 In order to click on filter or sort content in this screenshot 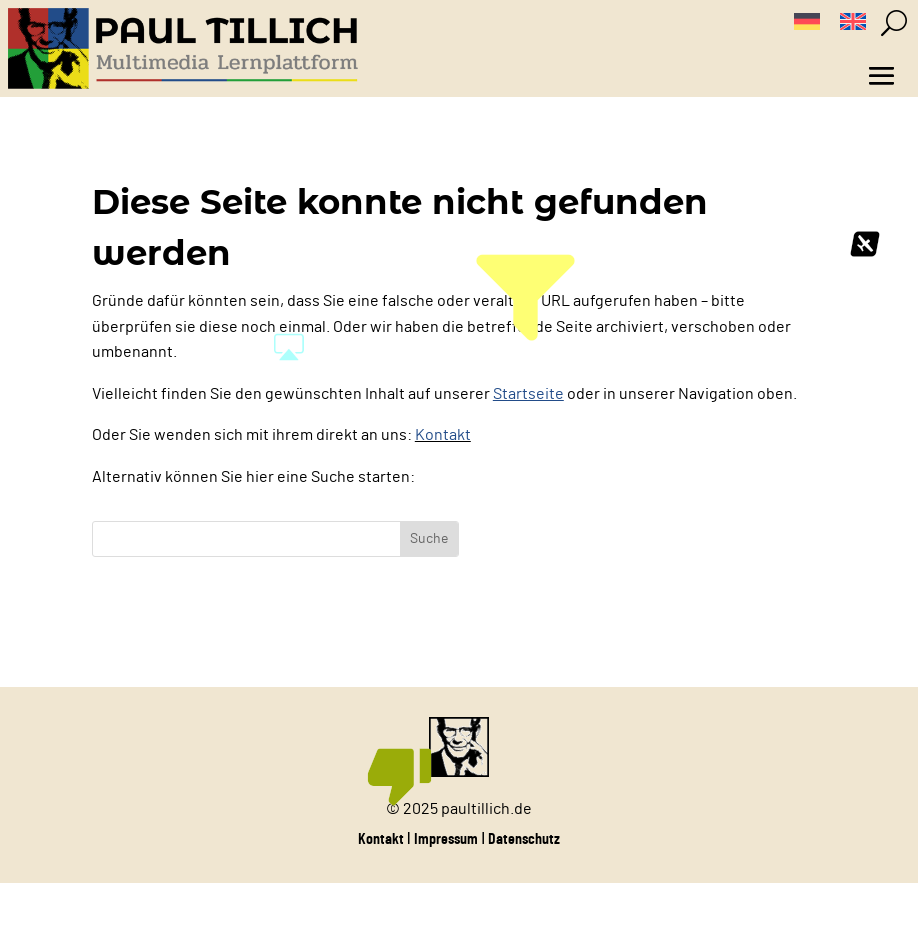, I will do `click(525, 291)`.